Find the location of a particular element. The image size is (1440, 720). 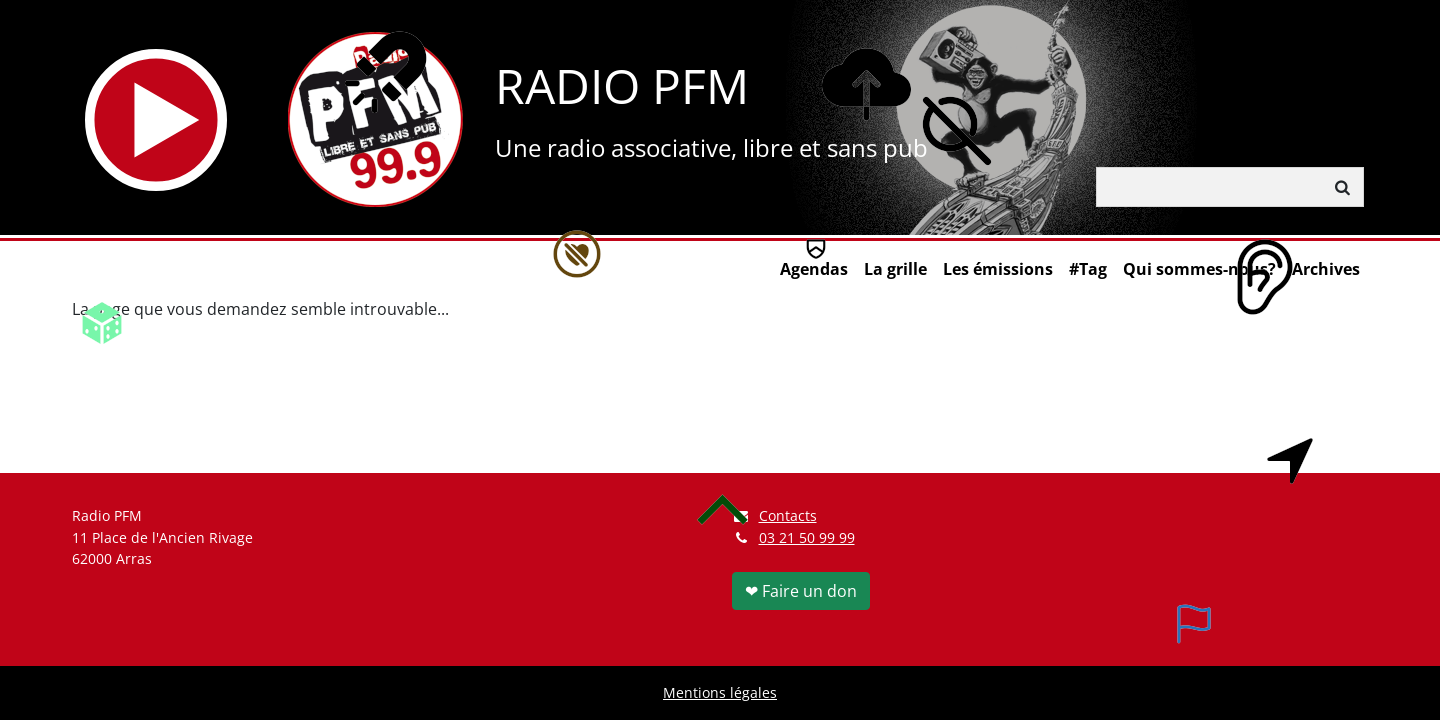

search functionality is disabled is located at coordinates (957, 131).